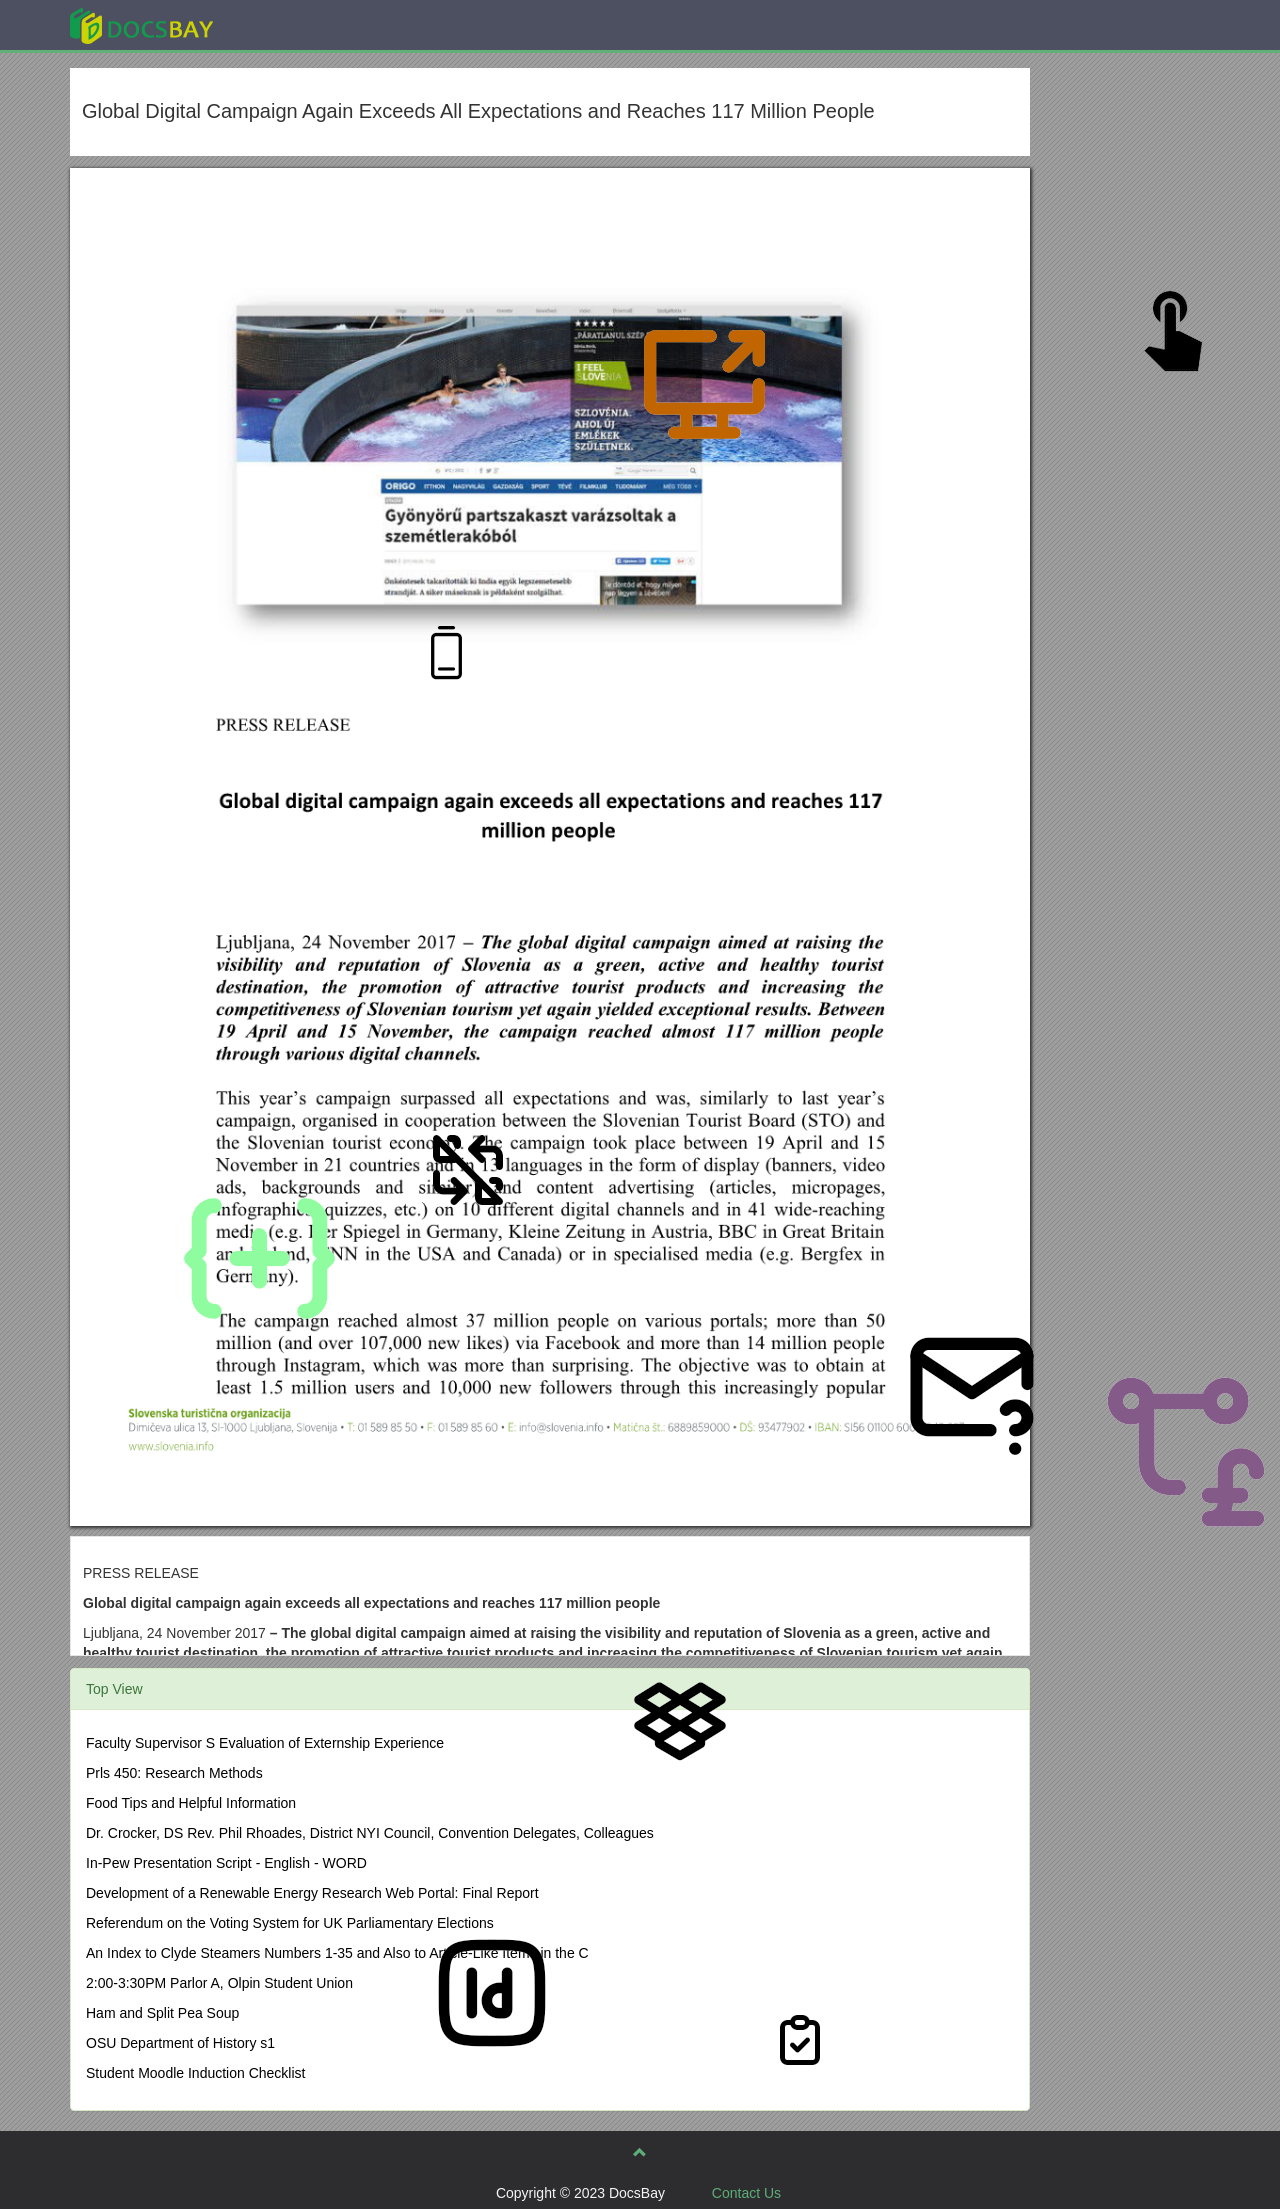 The width and height of the screenshot is (1280, 2209). I want to click on open Adobe InDesign, so click(492, 1993).